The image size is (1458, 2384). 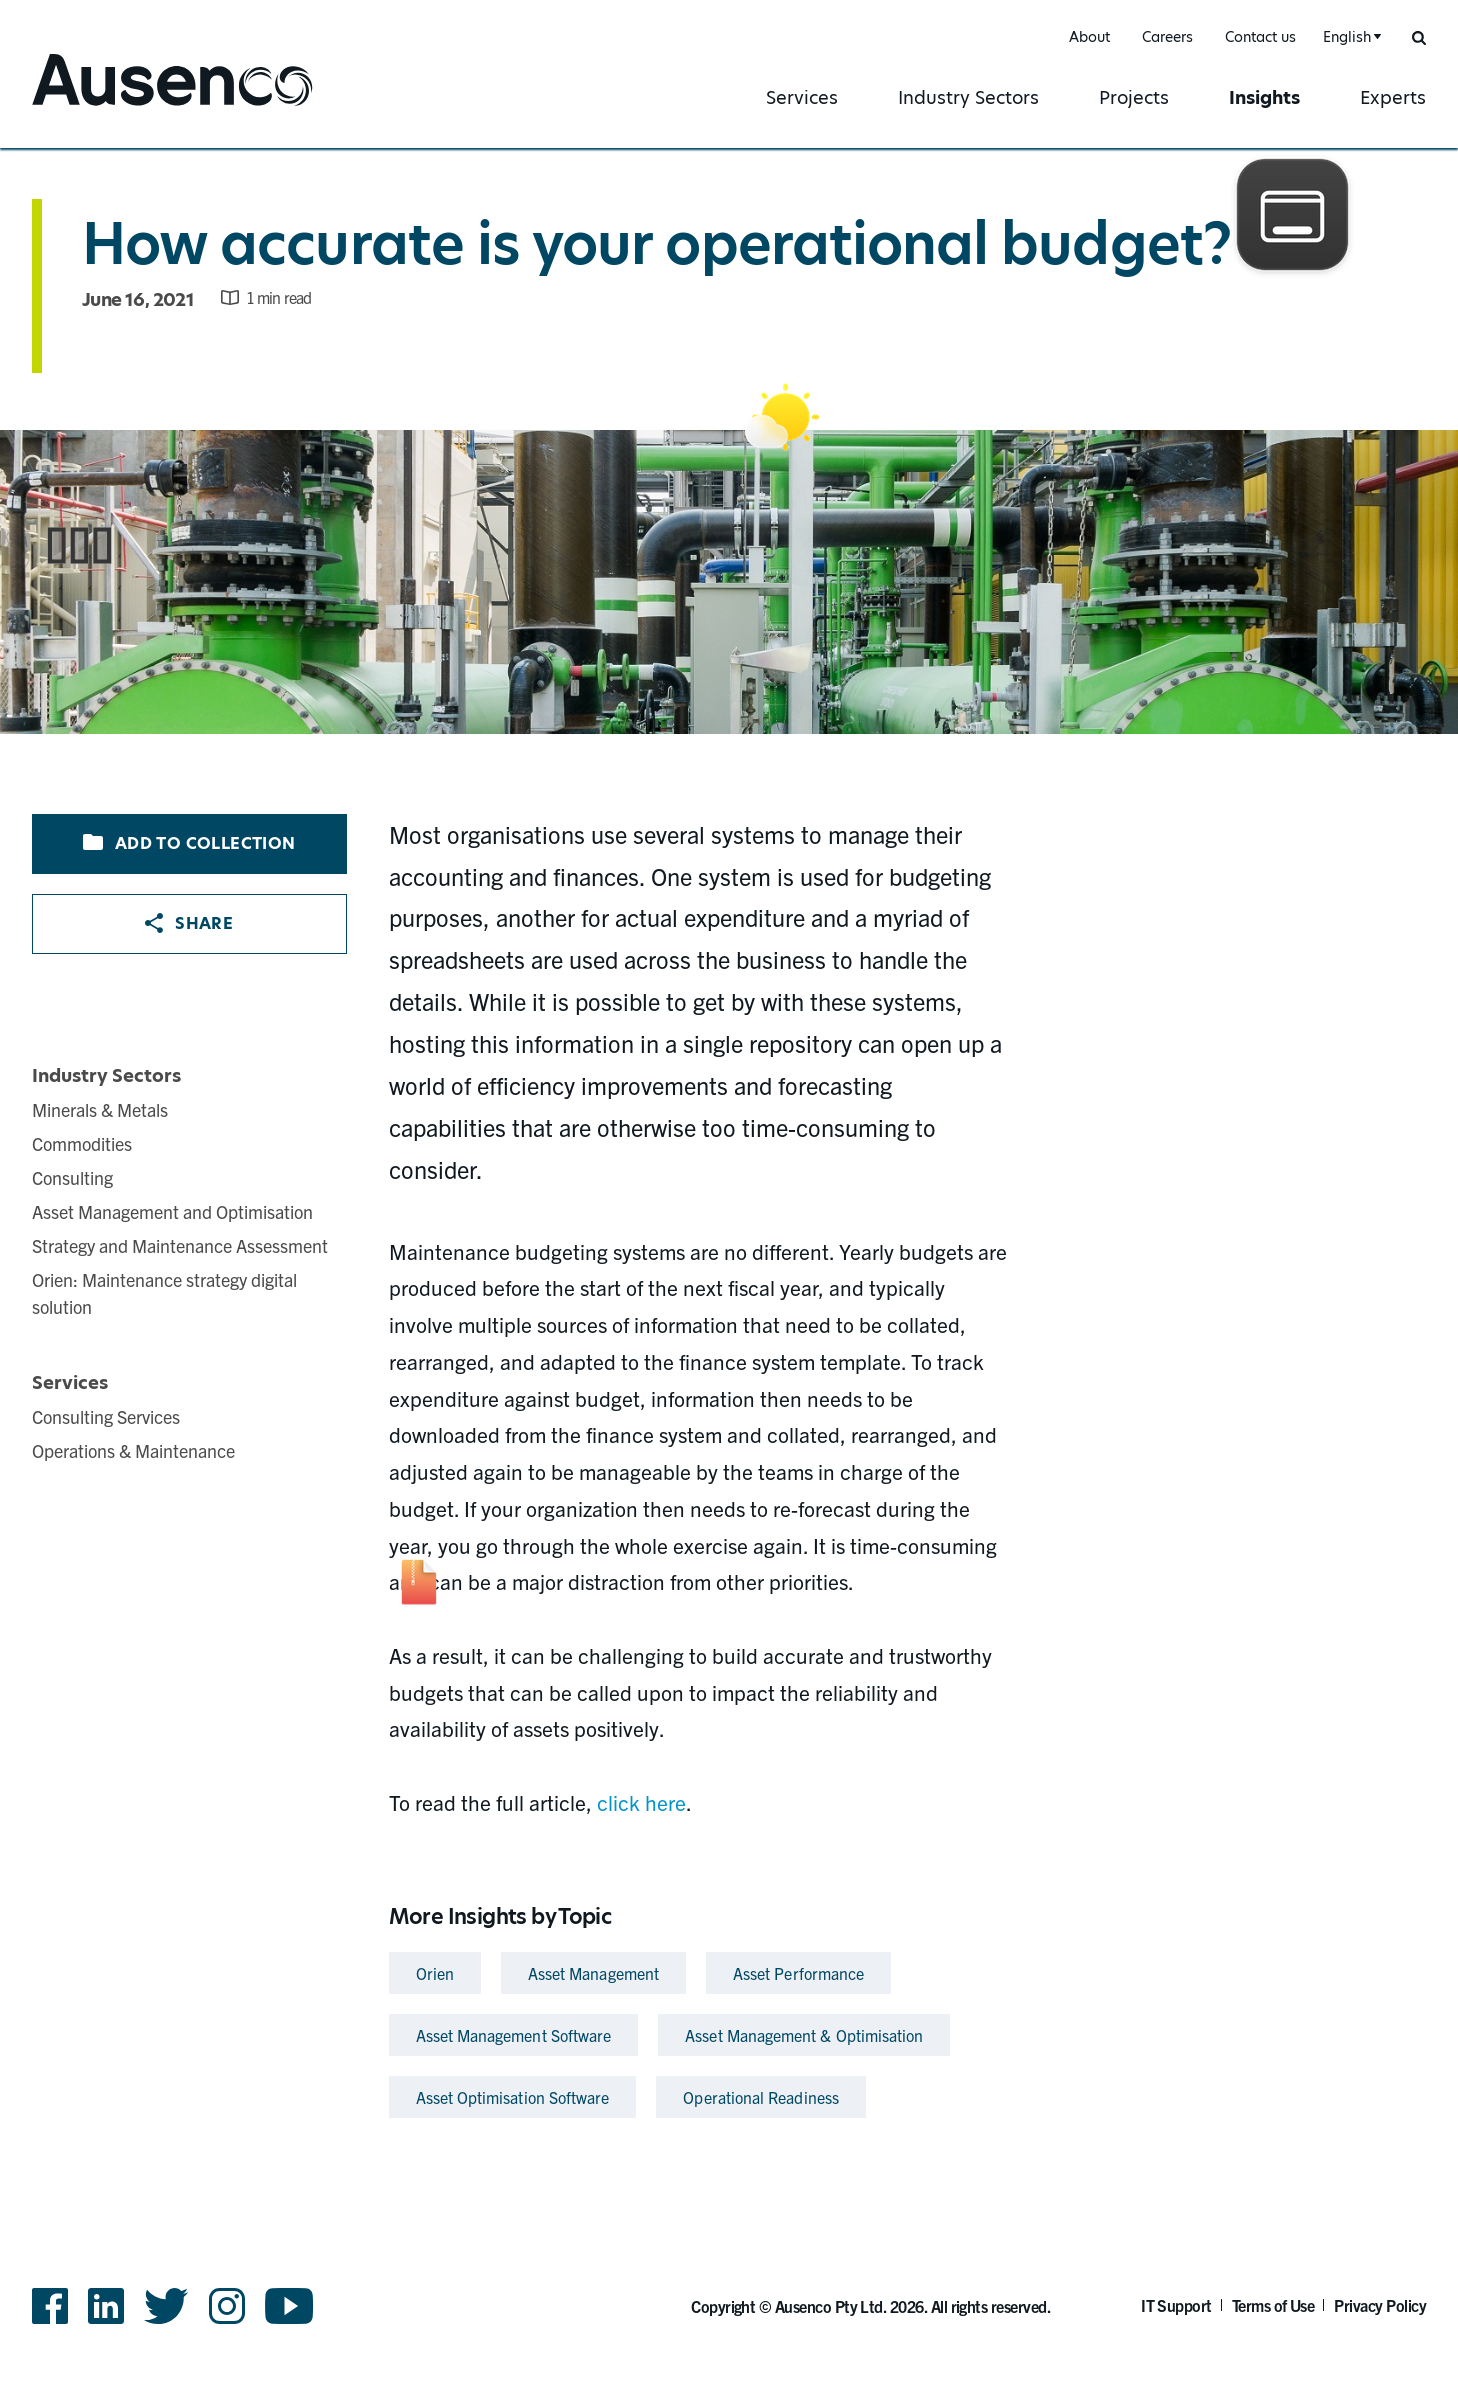 I want to click on indicates partly cloudy weather conditions, so click(x=782, y=417).